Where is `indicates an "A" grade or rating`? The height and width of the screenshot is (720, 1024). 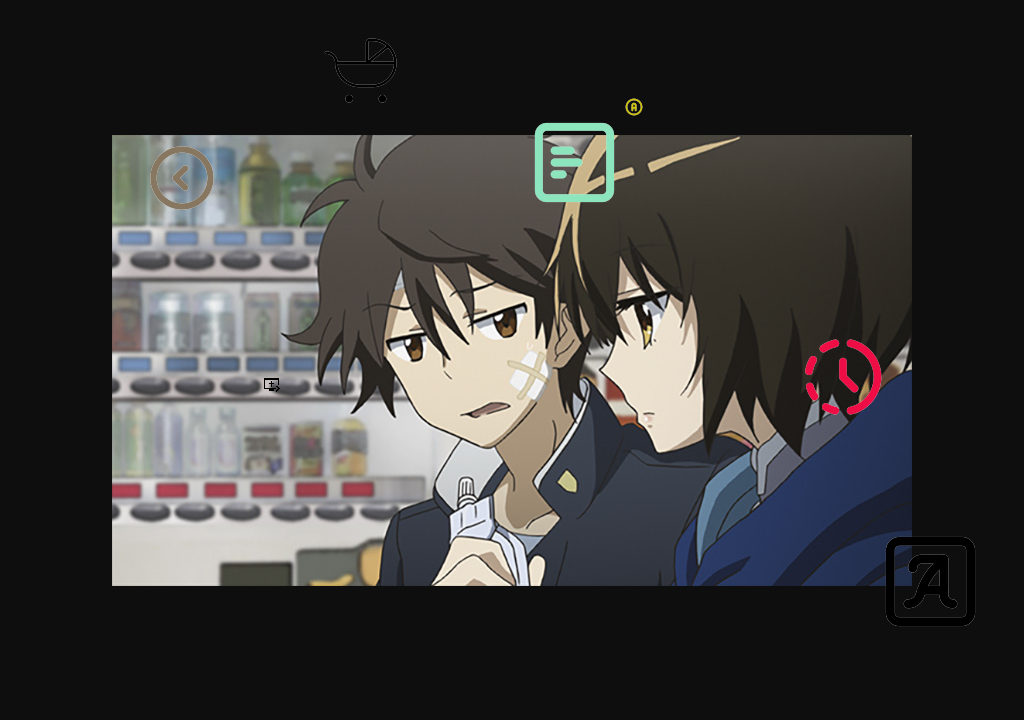
indicates an "A" grade or rating is located at coordinates (634, 107).